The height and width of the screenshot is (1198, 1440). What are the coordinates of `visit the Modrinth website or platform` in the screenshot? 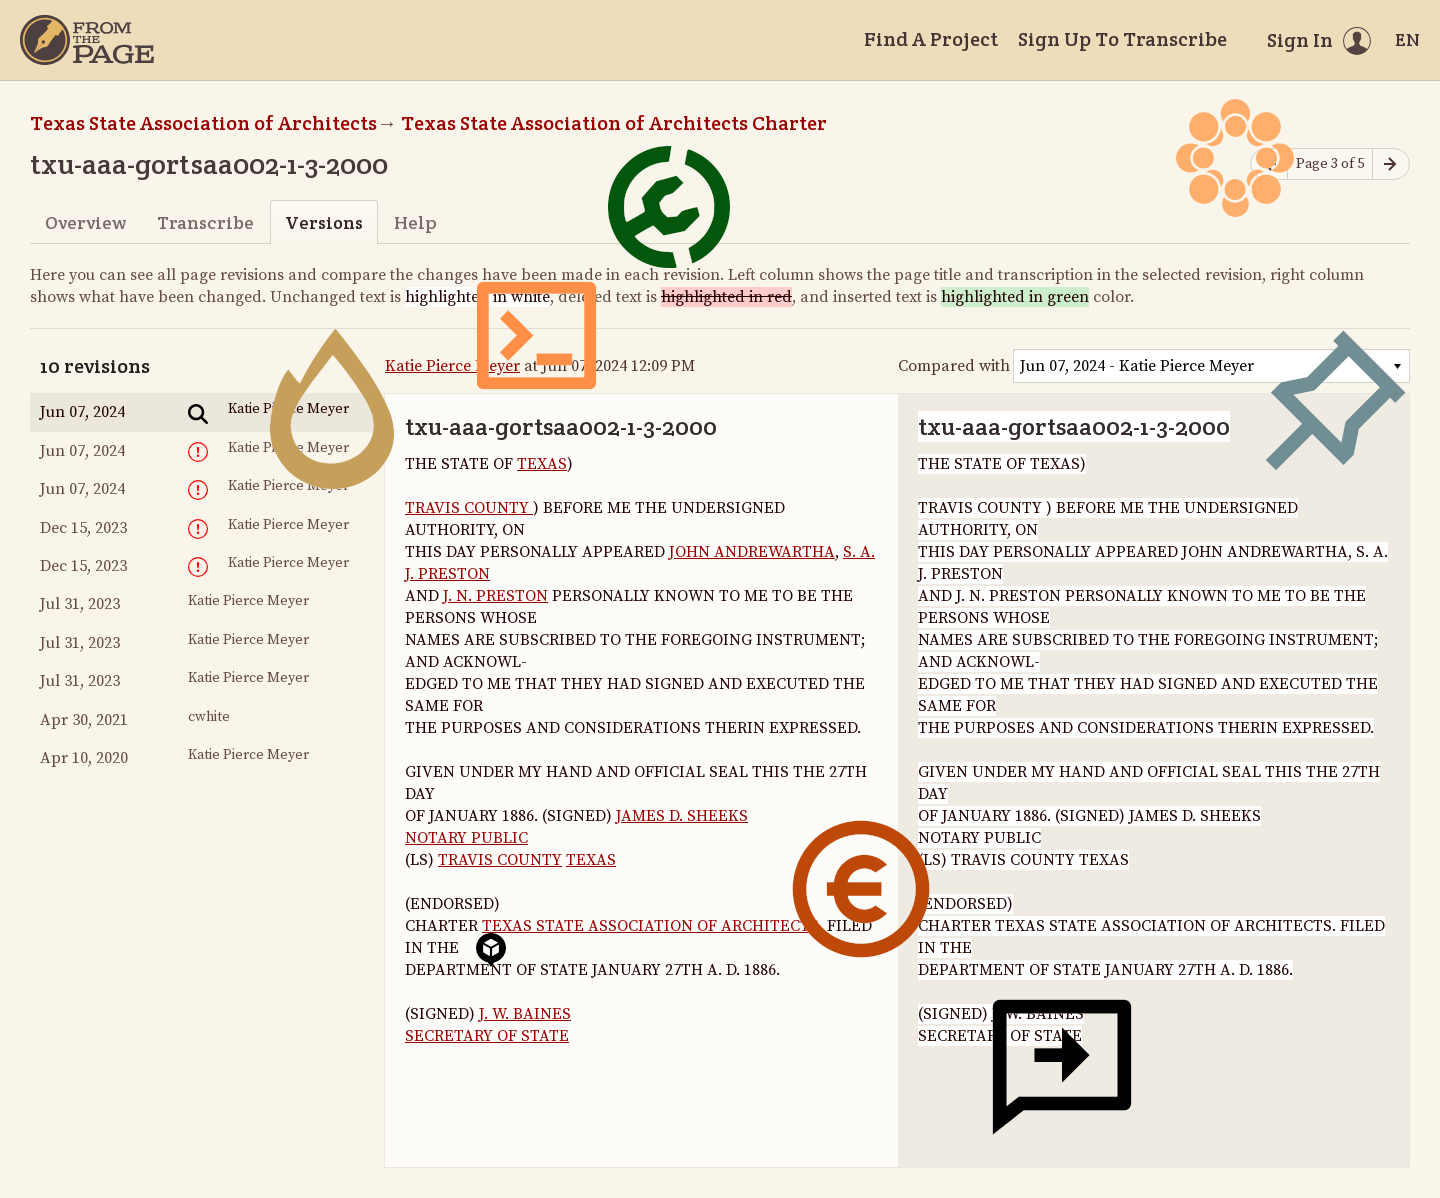 It's located at (669, 207).